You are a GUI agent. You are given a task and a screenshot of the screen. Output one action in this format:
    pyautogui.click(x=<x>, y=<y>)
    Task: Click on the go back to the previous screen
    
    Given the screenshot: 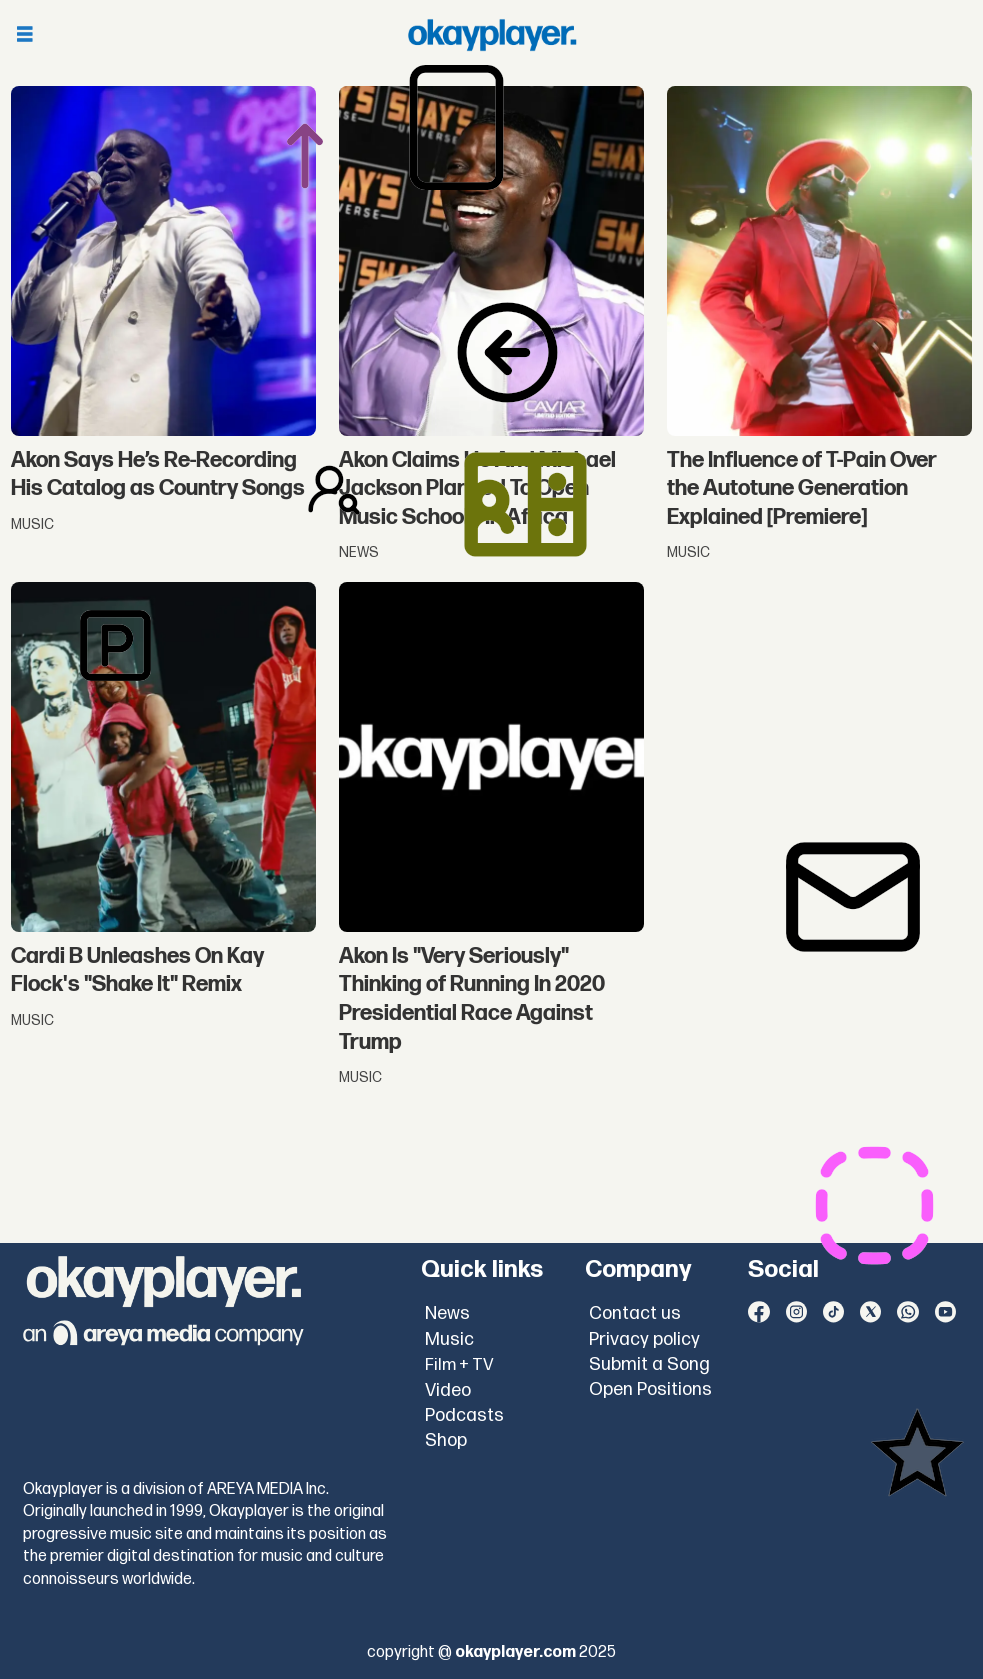 What is the action you would take?
    pyautogui.click(x=507, y=352)
    